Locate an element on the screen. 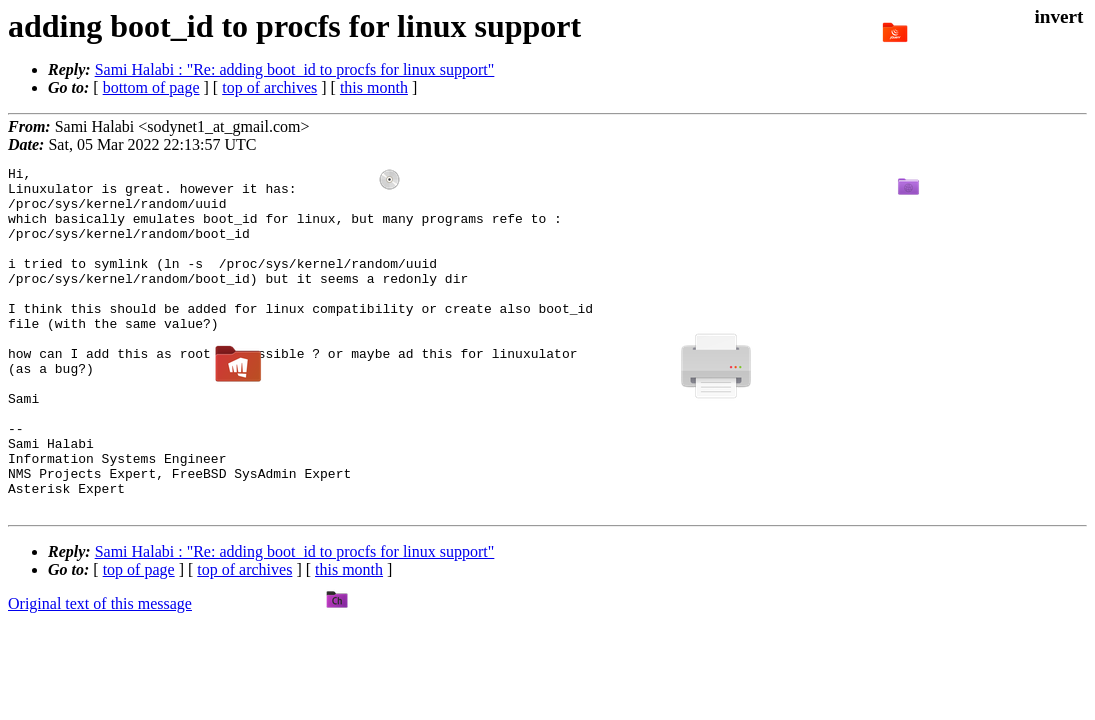 This screenshot has height=720, width=1095. open riot games folder is located at coordinates (238, 365).